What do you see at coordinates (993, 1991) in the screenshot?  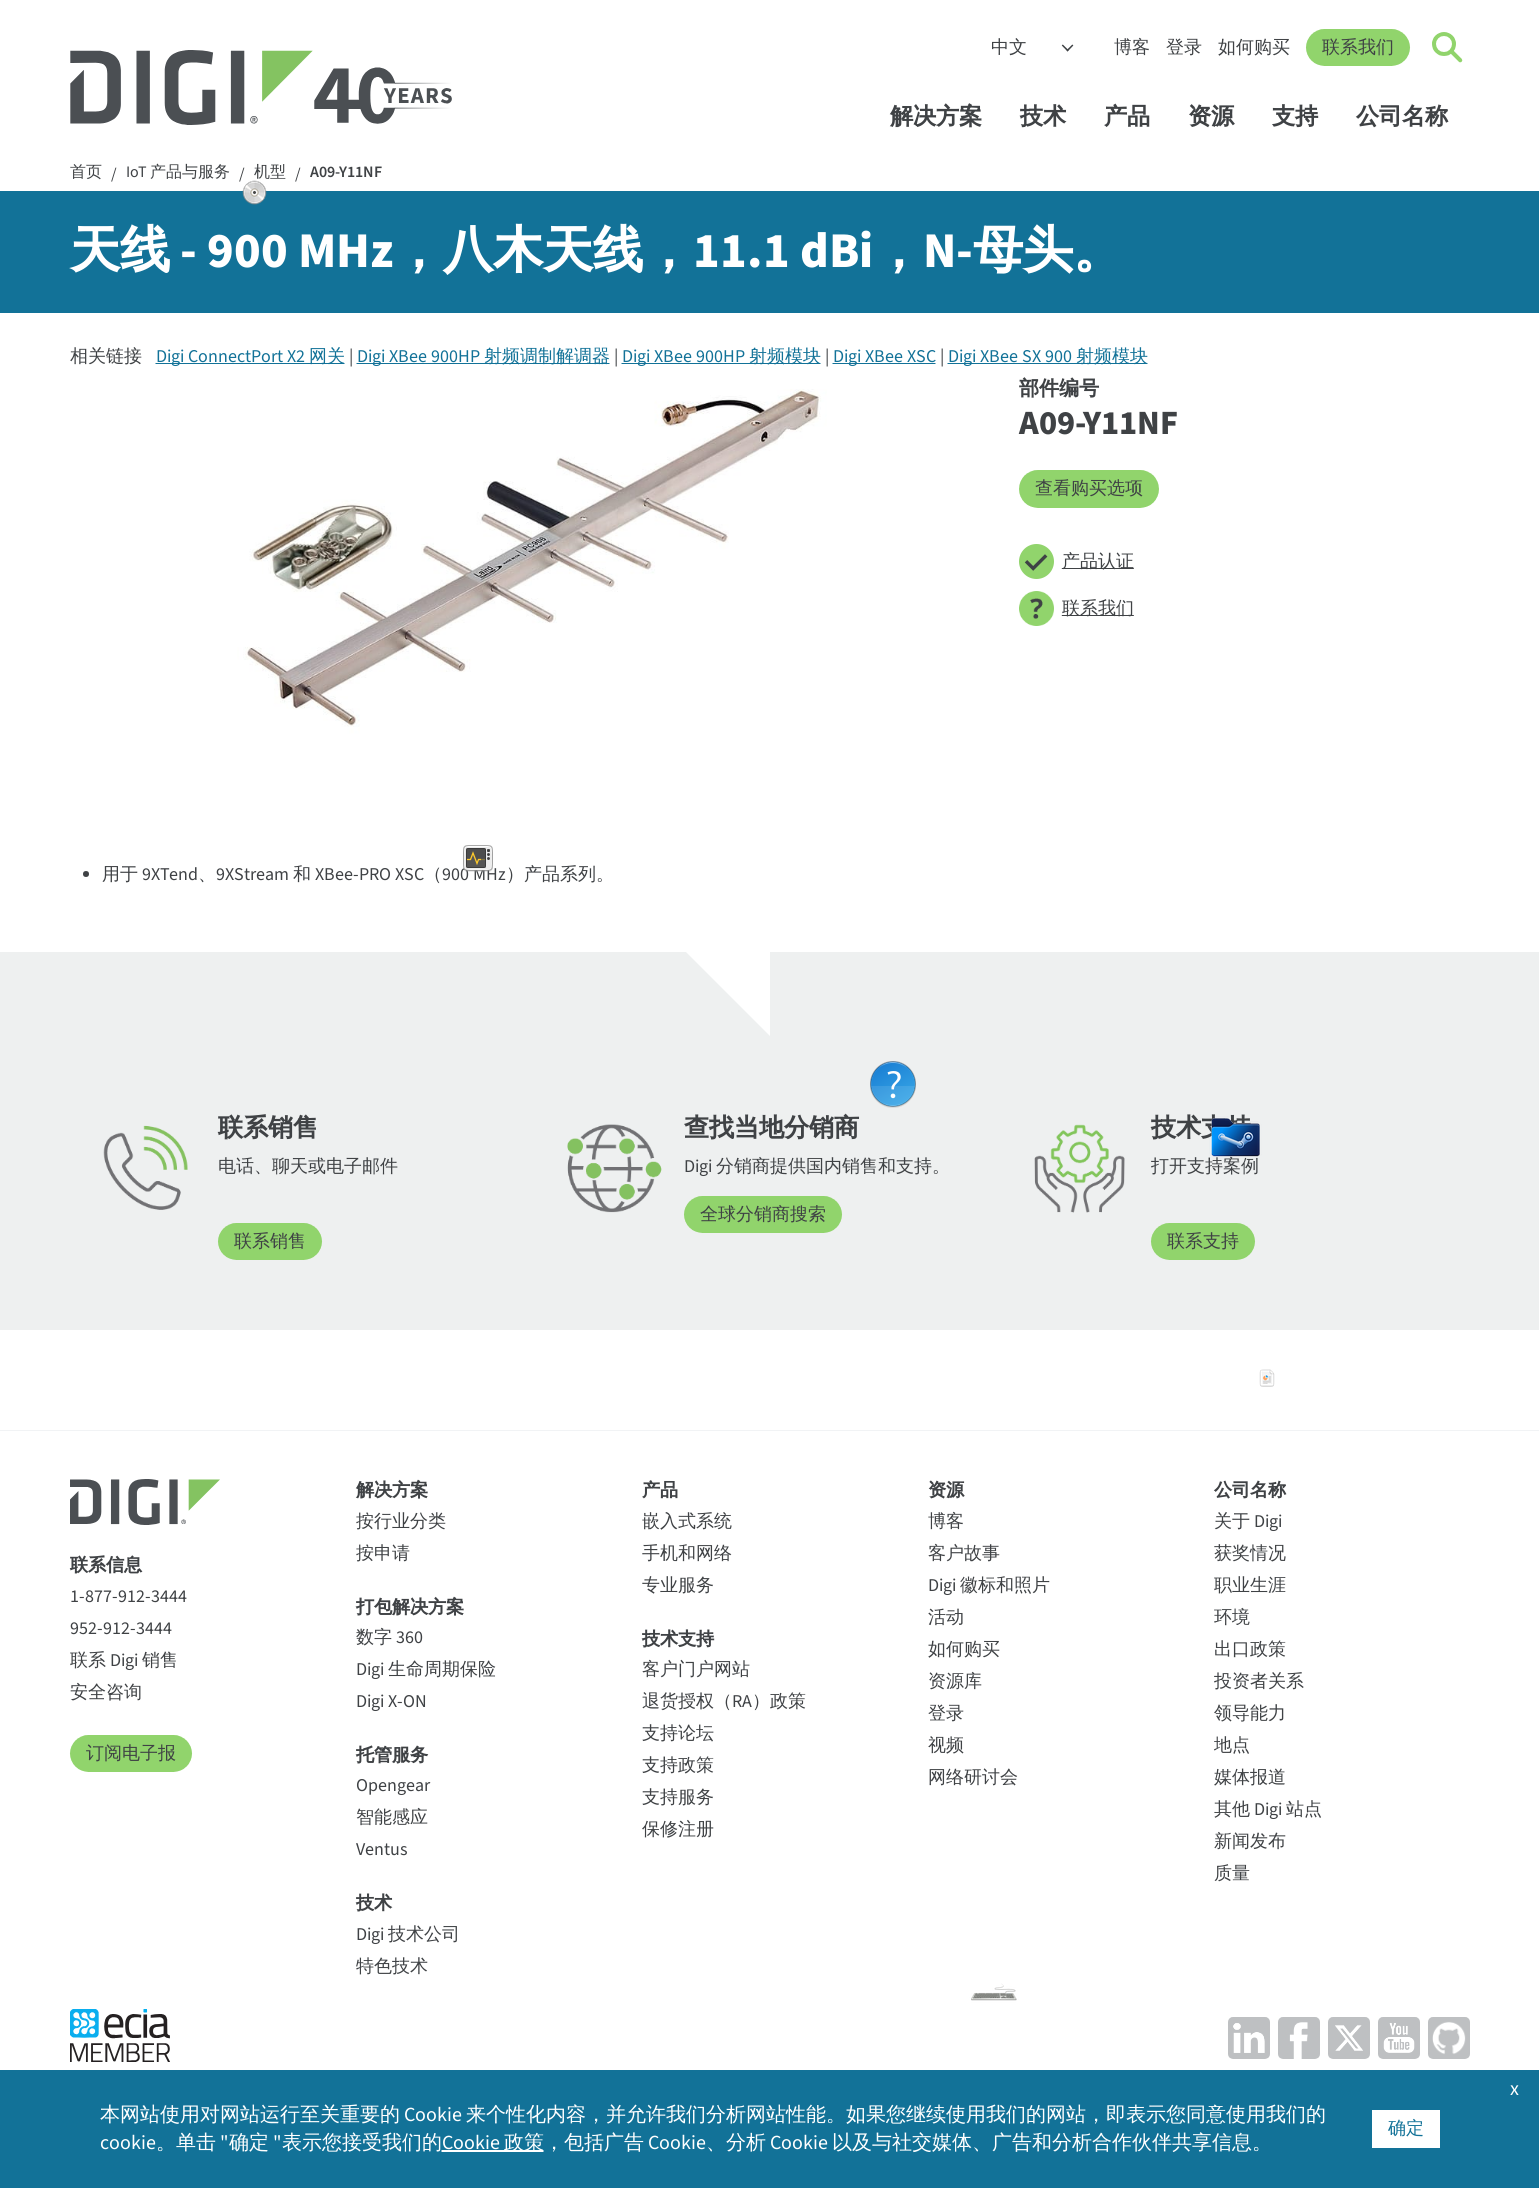 I see `keyboard input device connected` at bounding box center [993, 1991].